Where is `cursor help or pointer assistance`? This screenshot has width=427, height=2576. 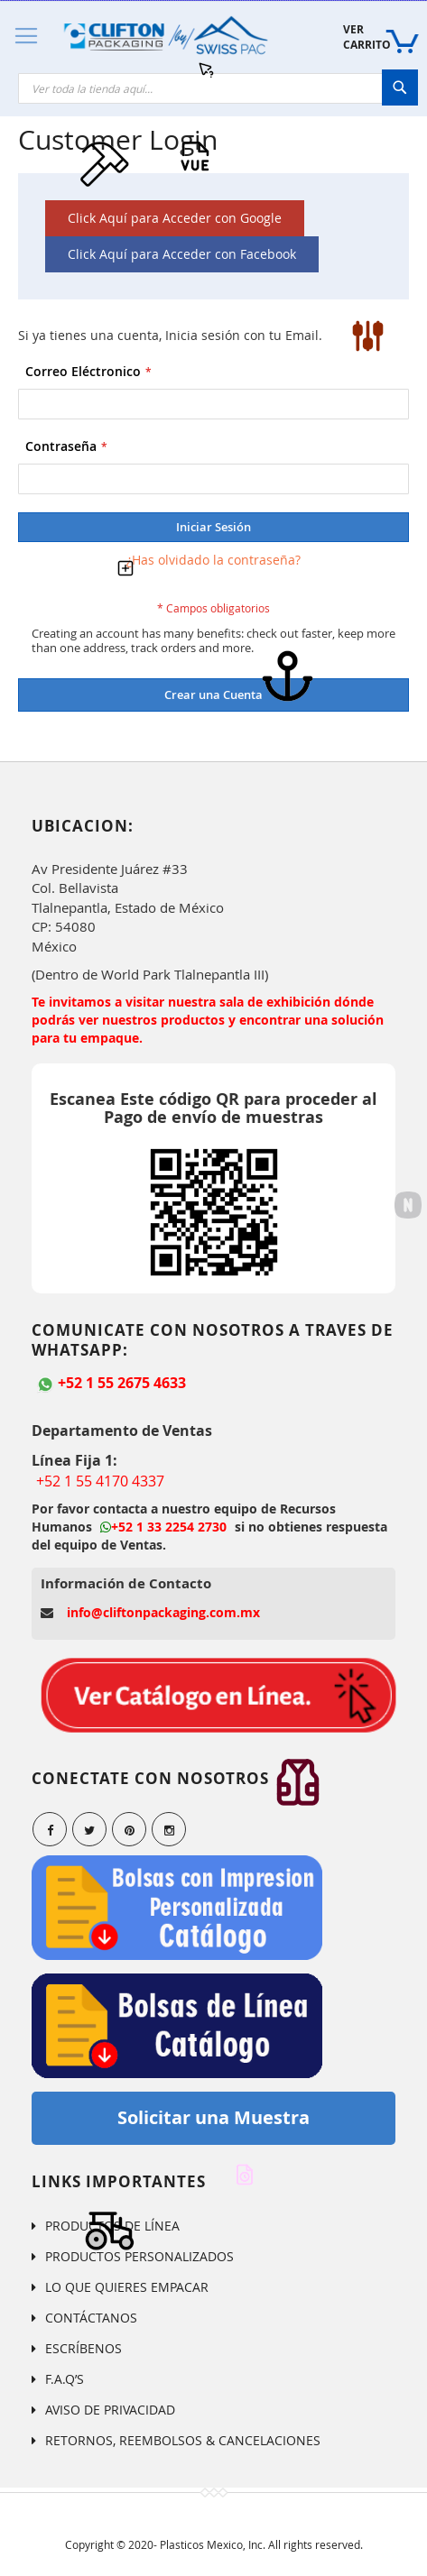
cursor help or pointer assistance is located at coordinates (206, 69).